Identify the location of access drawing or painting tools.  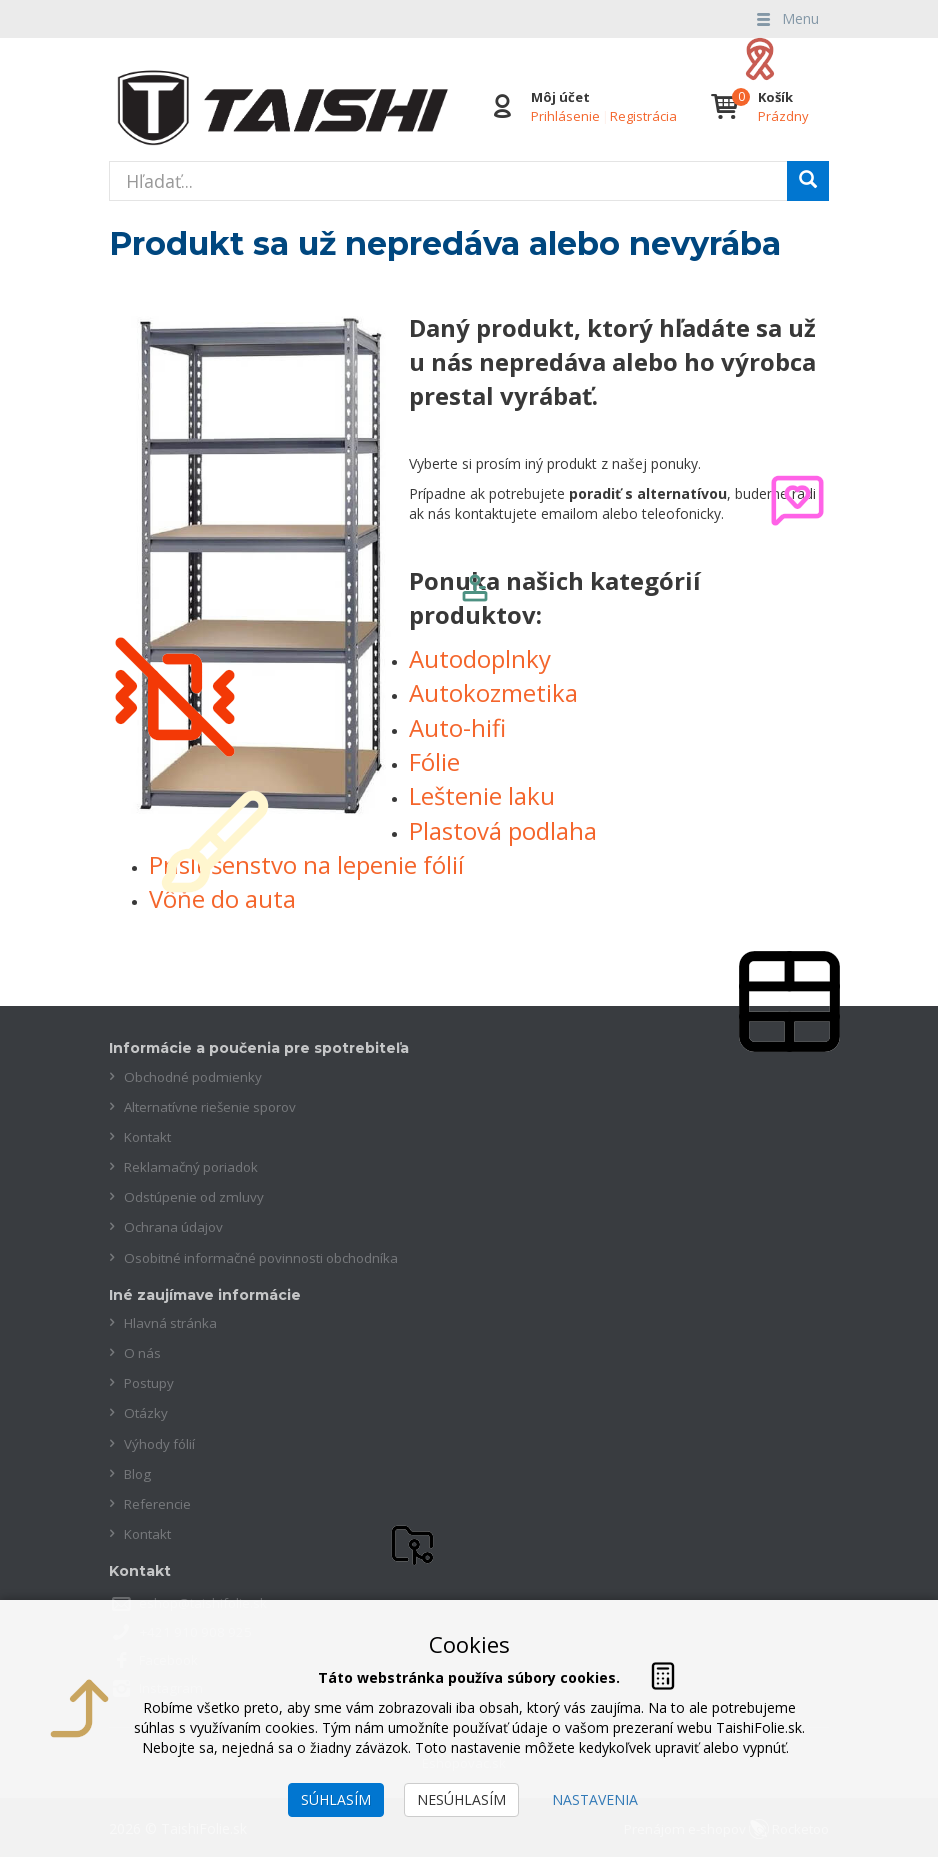
(215, 844).